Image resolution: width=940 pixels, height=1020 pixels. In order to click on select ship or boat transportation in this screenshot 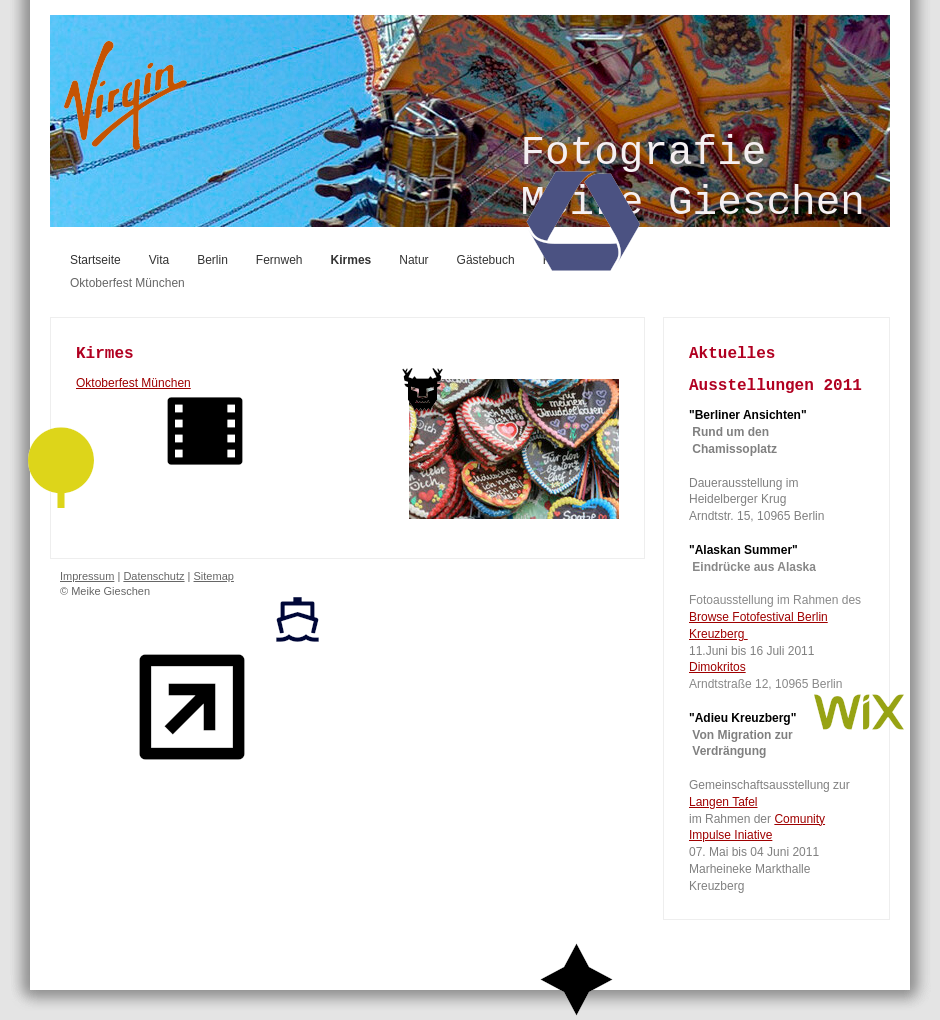, I will do `click(297, 620)`.